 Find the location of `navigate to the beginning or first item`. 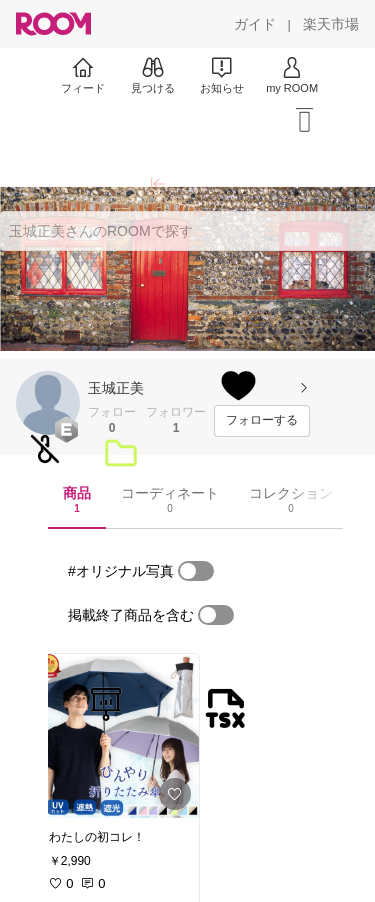

navigate to the beginning or first item is located at coordinates (158, 184).